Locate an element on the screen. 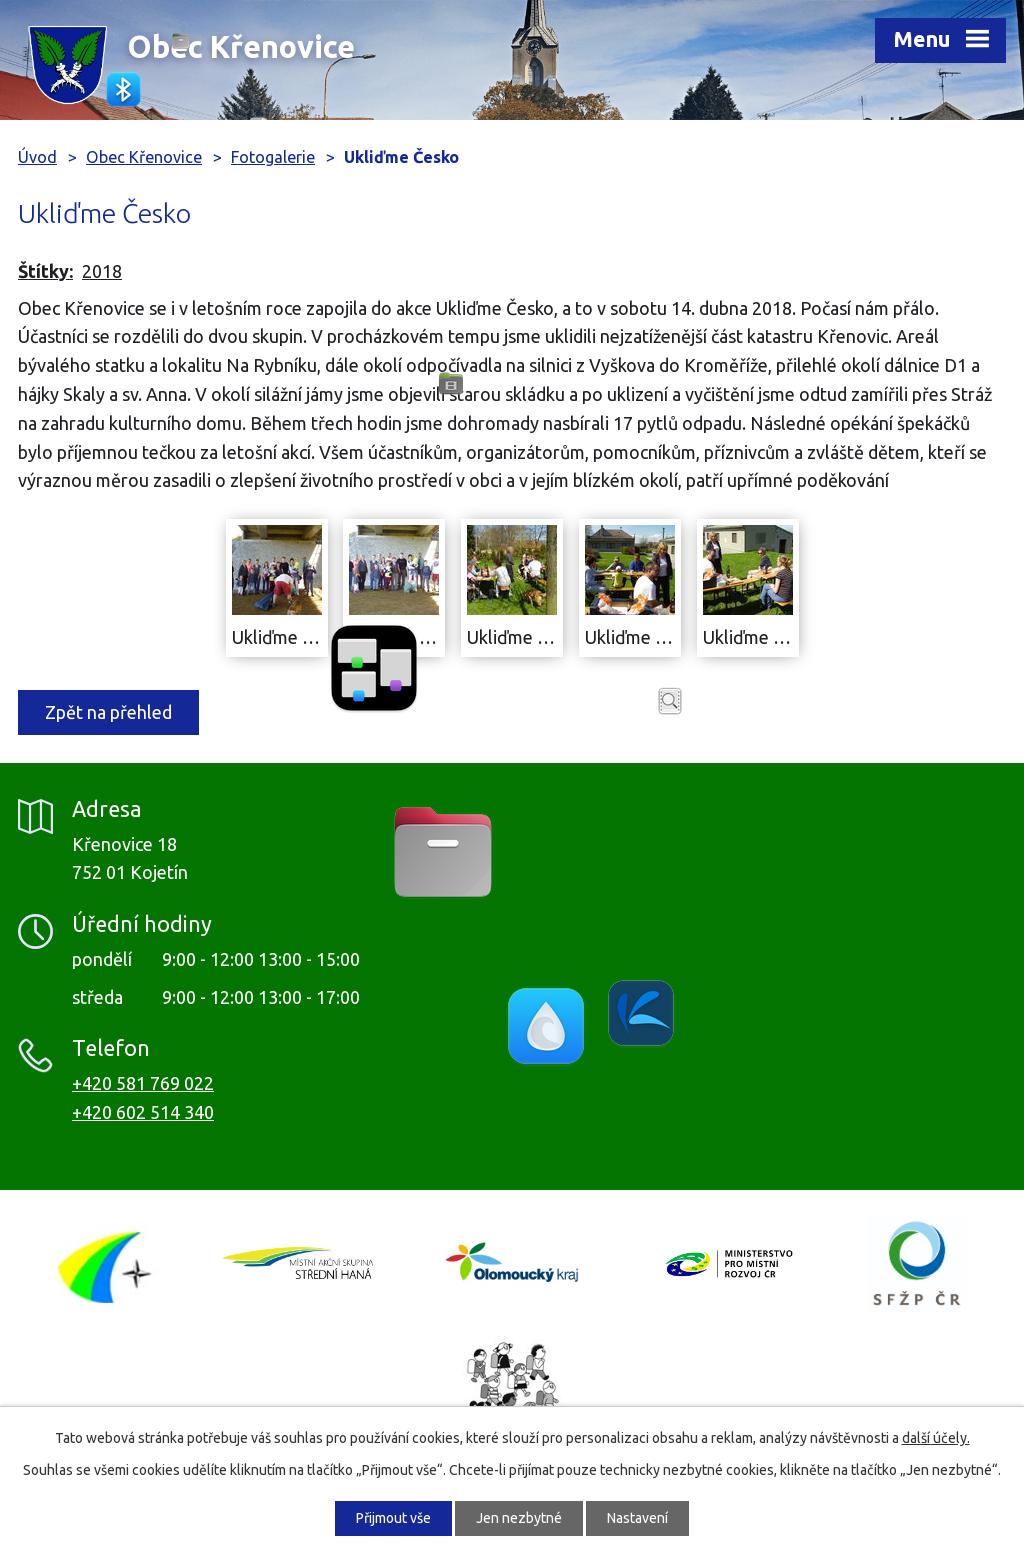 The width and height of the screenshot is (1024, 1555). open file manager application is located at coordinates (443, 852).